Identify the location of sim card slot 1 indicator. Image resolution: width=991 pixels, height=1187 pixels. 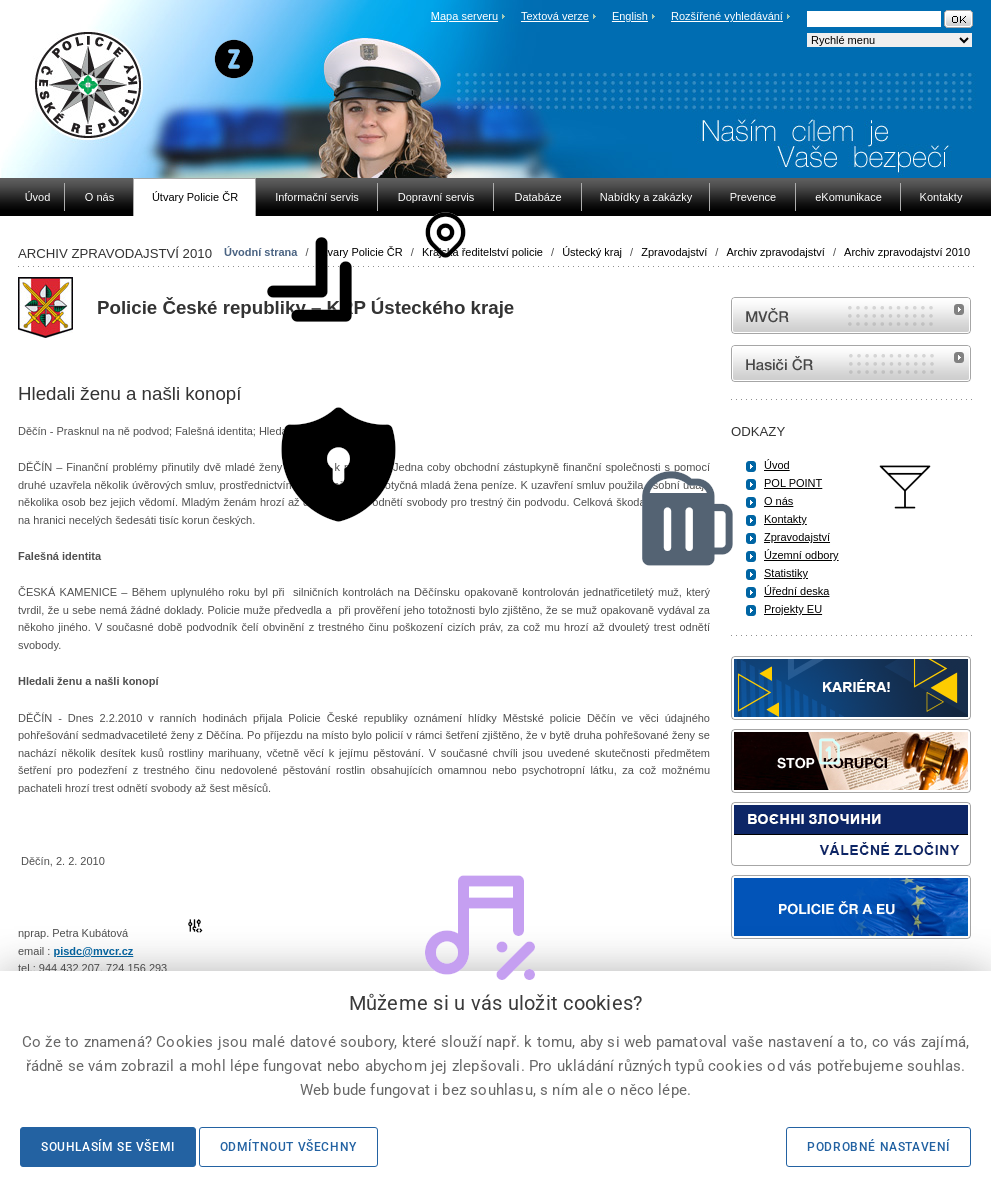
(829, 751).